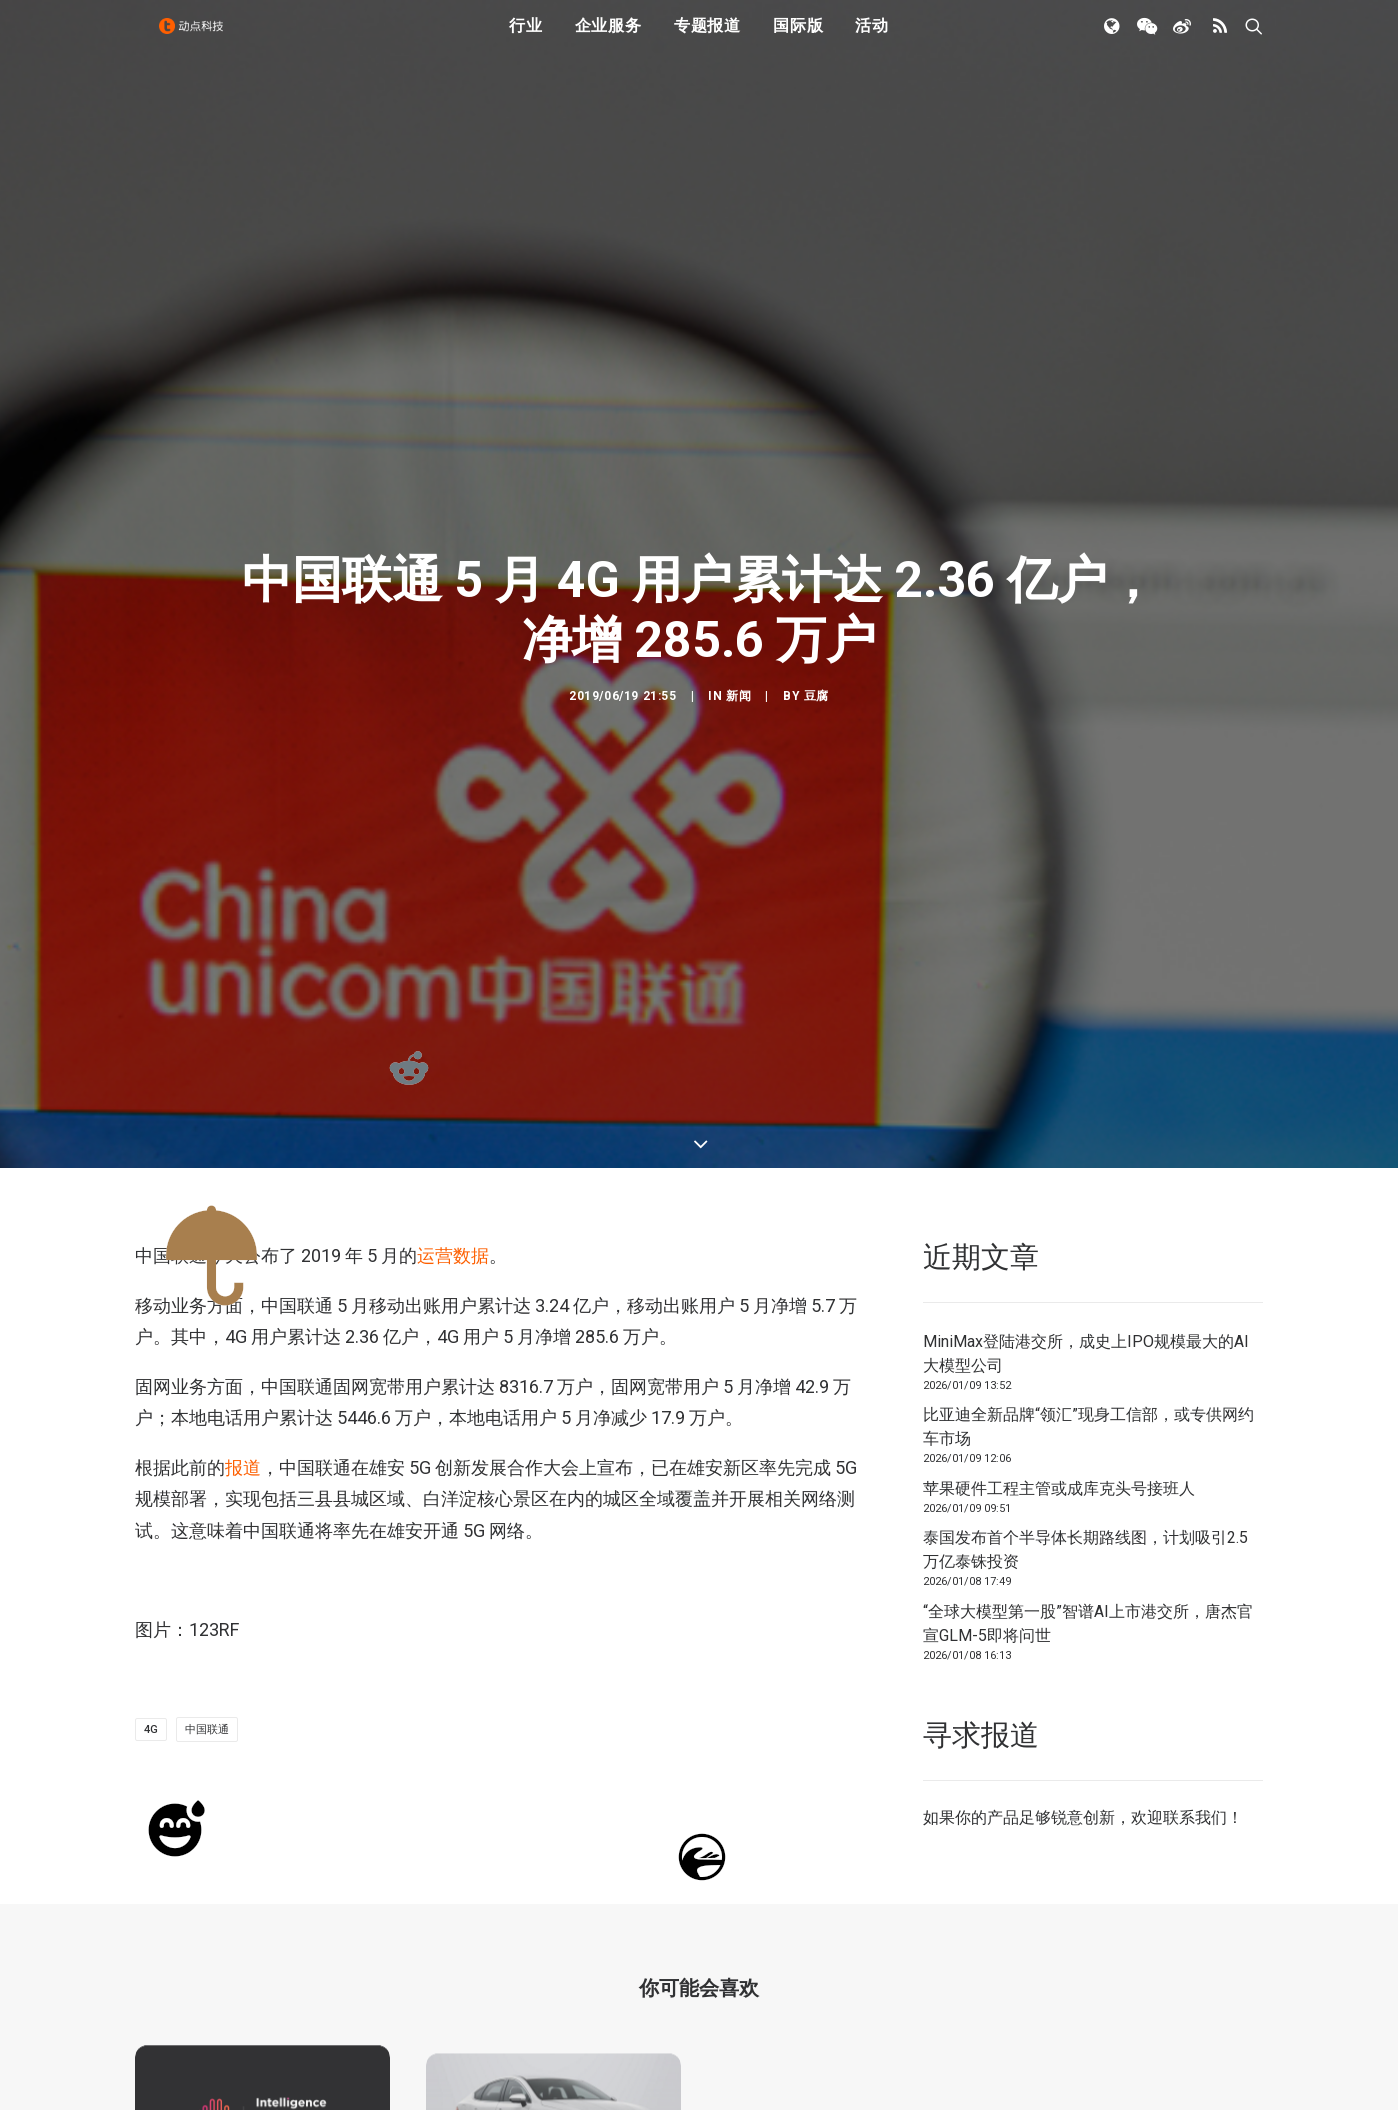 The width and height of the screenshot is (1398, 2110). I want to click on joget platform logo, so click(702, 1857).